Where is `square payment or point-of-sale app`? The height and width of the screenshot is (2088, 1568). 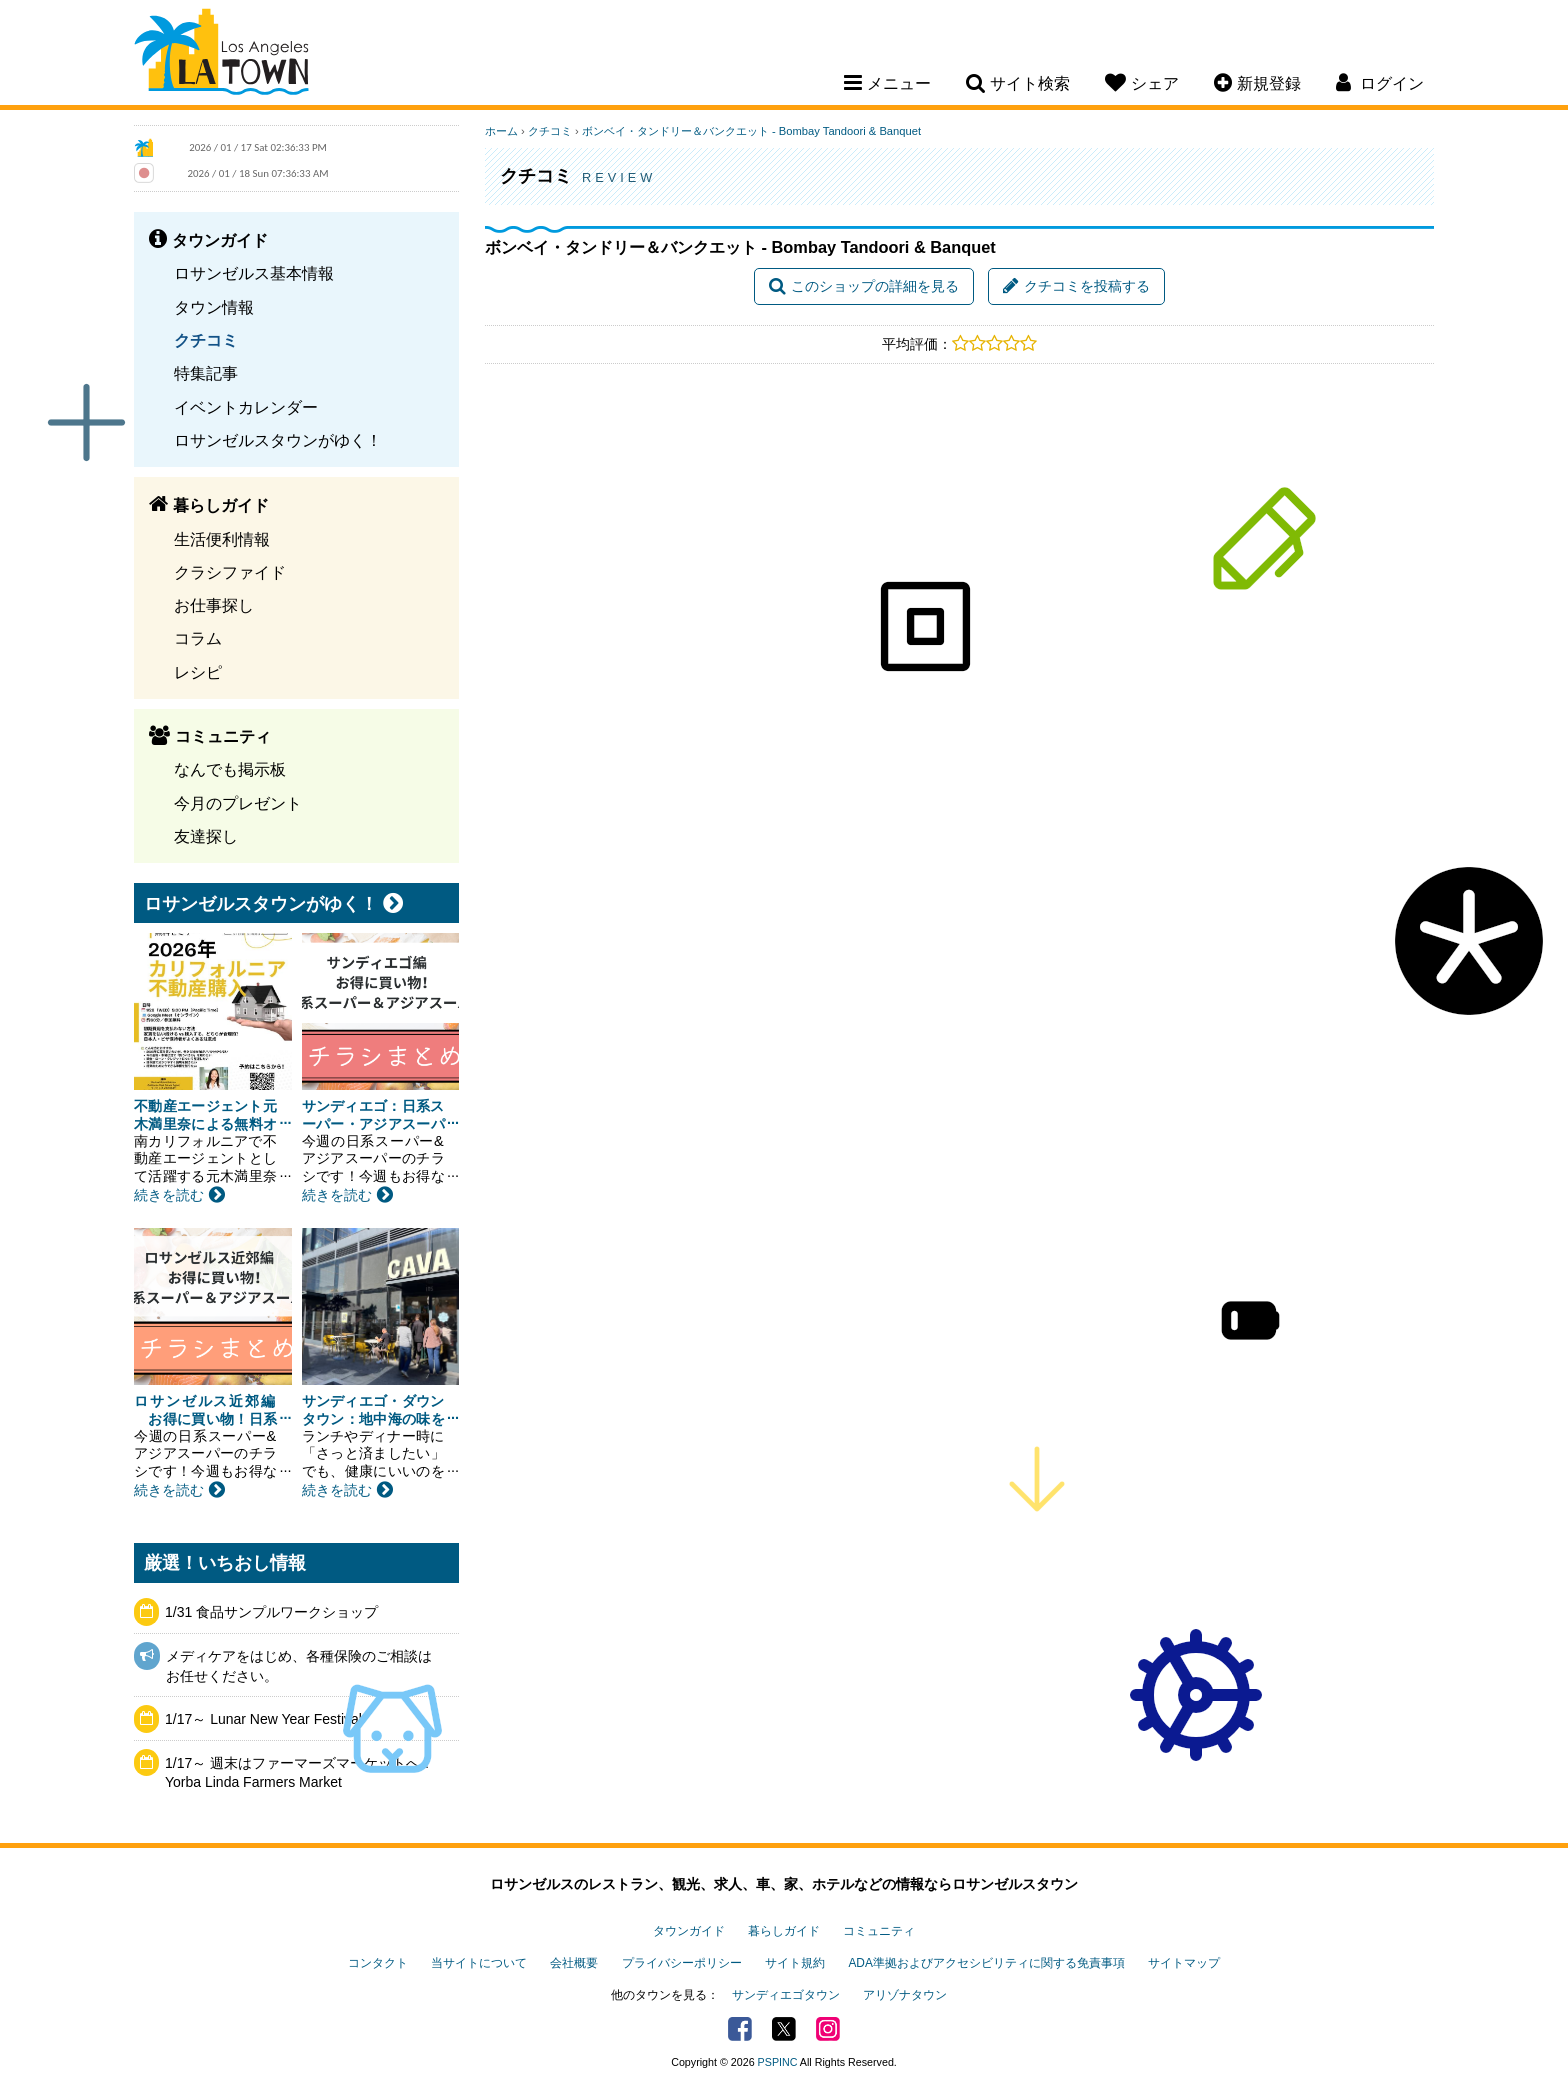
square payment or point-of-sale app is located at coordinates (925, 626).